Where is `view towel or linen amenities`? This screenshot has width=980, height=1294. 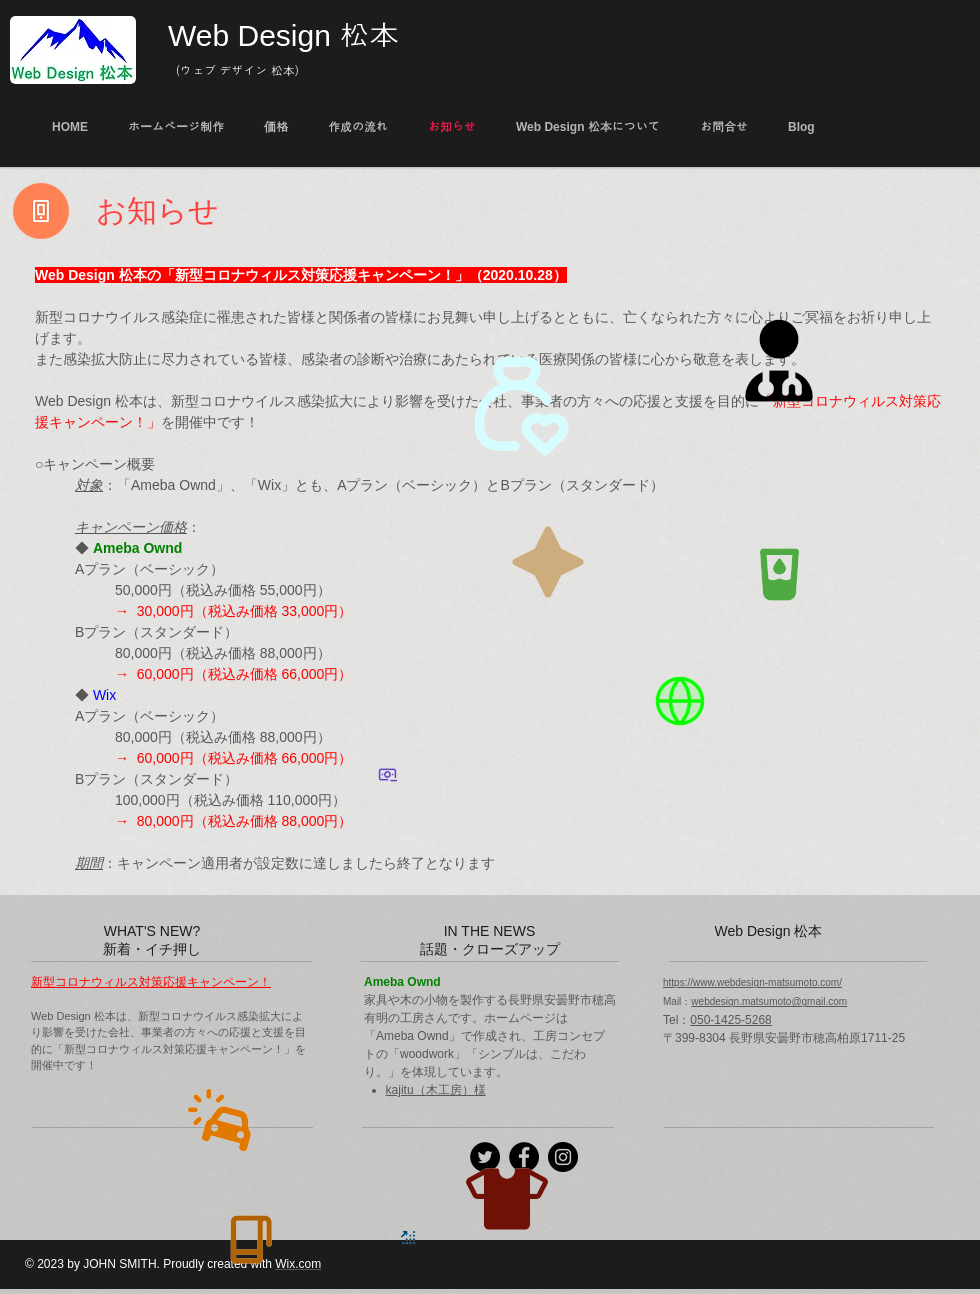 view towel or linen amenities is located at coordinates (249, 1239).